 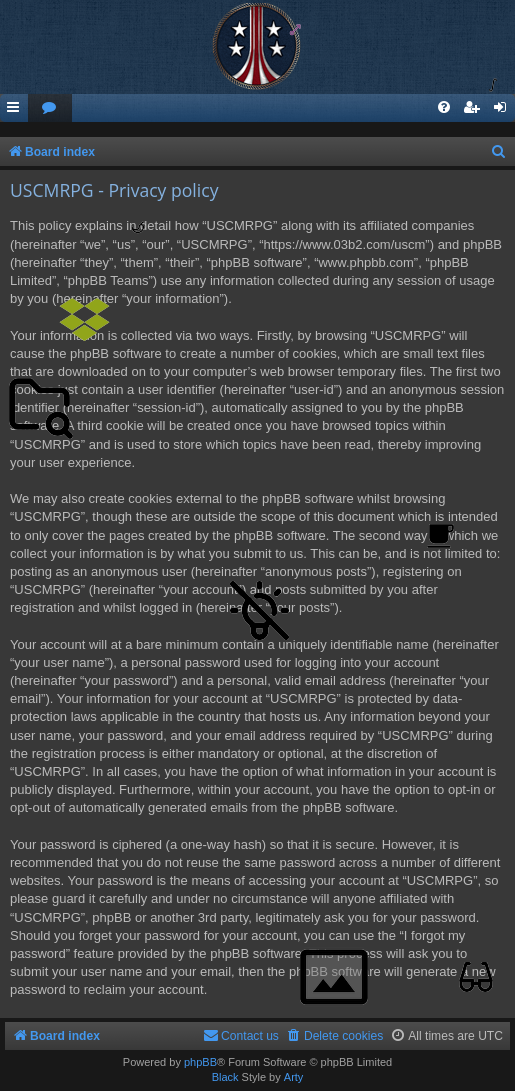 I want to click on open link in new tab or window, so click(x=295, y=29).